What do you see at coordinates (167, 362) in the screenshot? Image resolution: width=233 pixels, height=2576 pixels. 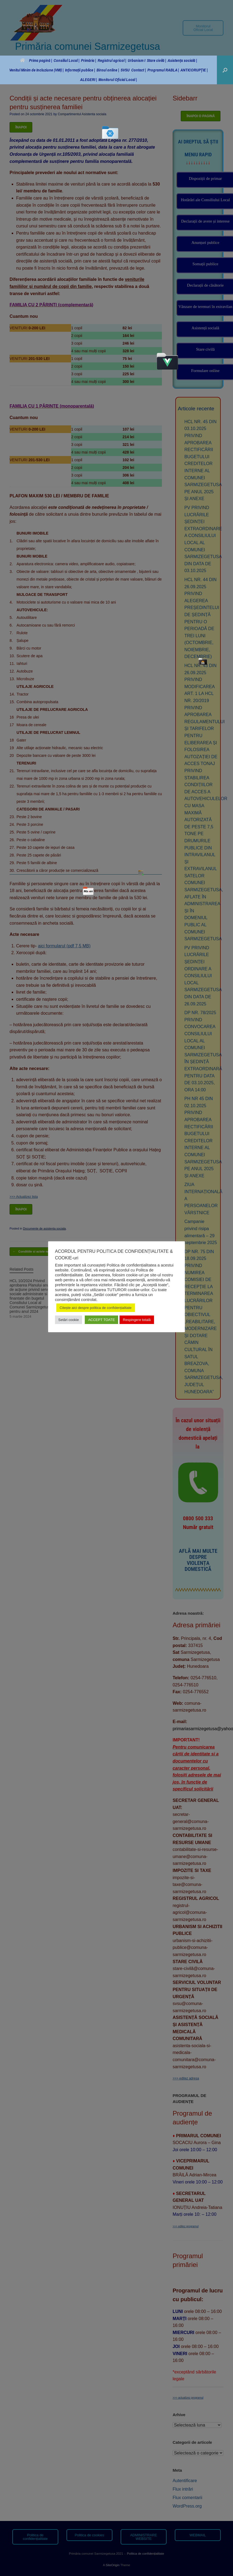 I see `open folder containing vue.js project files` at bounding box center [167, 362].